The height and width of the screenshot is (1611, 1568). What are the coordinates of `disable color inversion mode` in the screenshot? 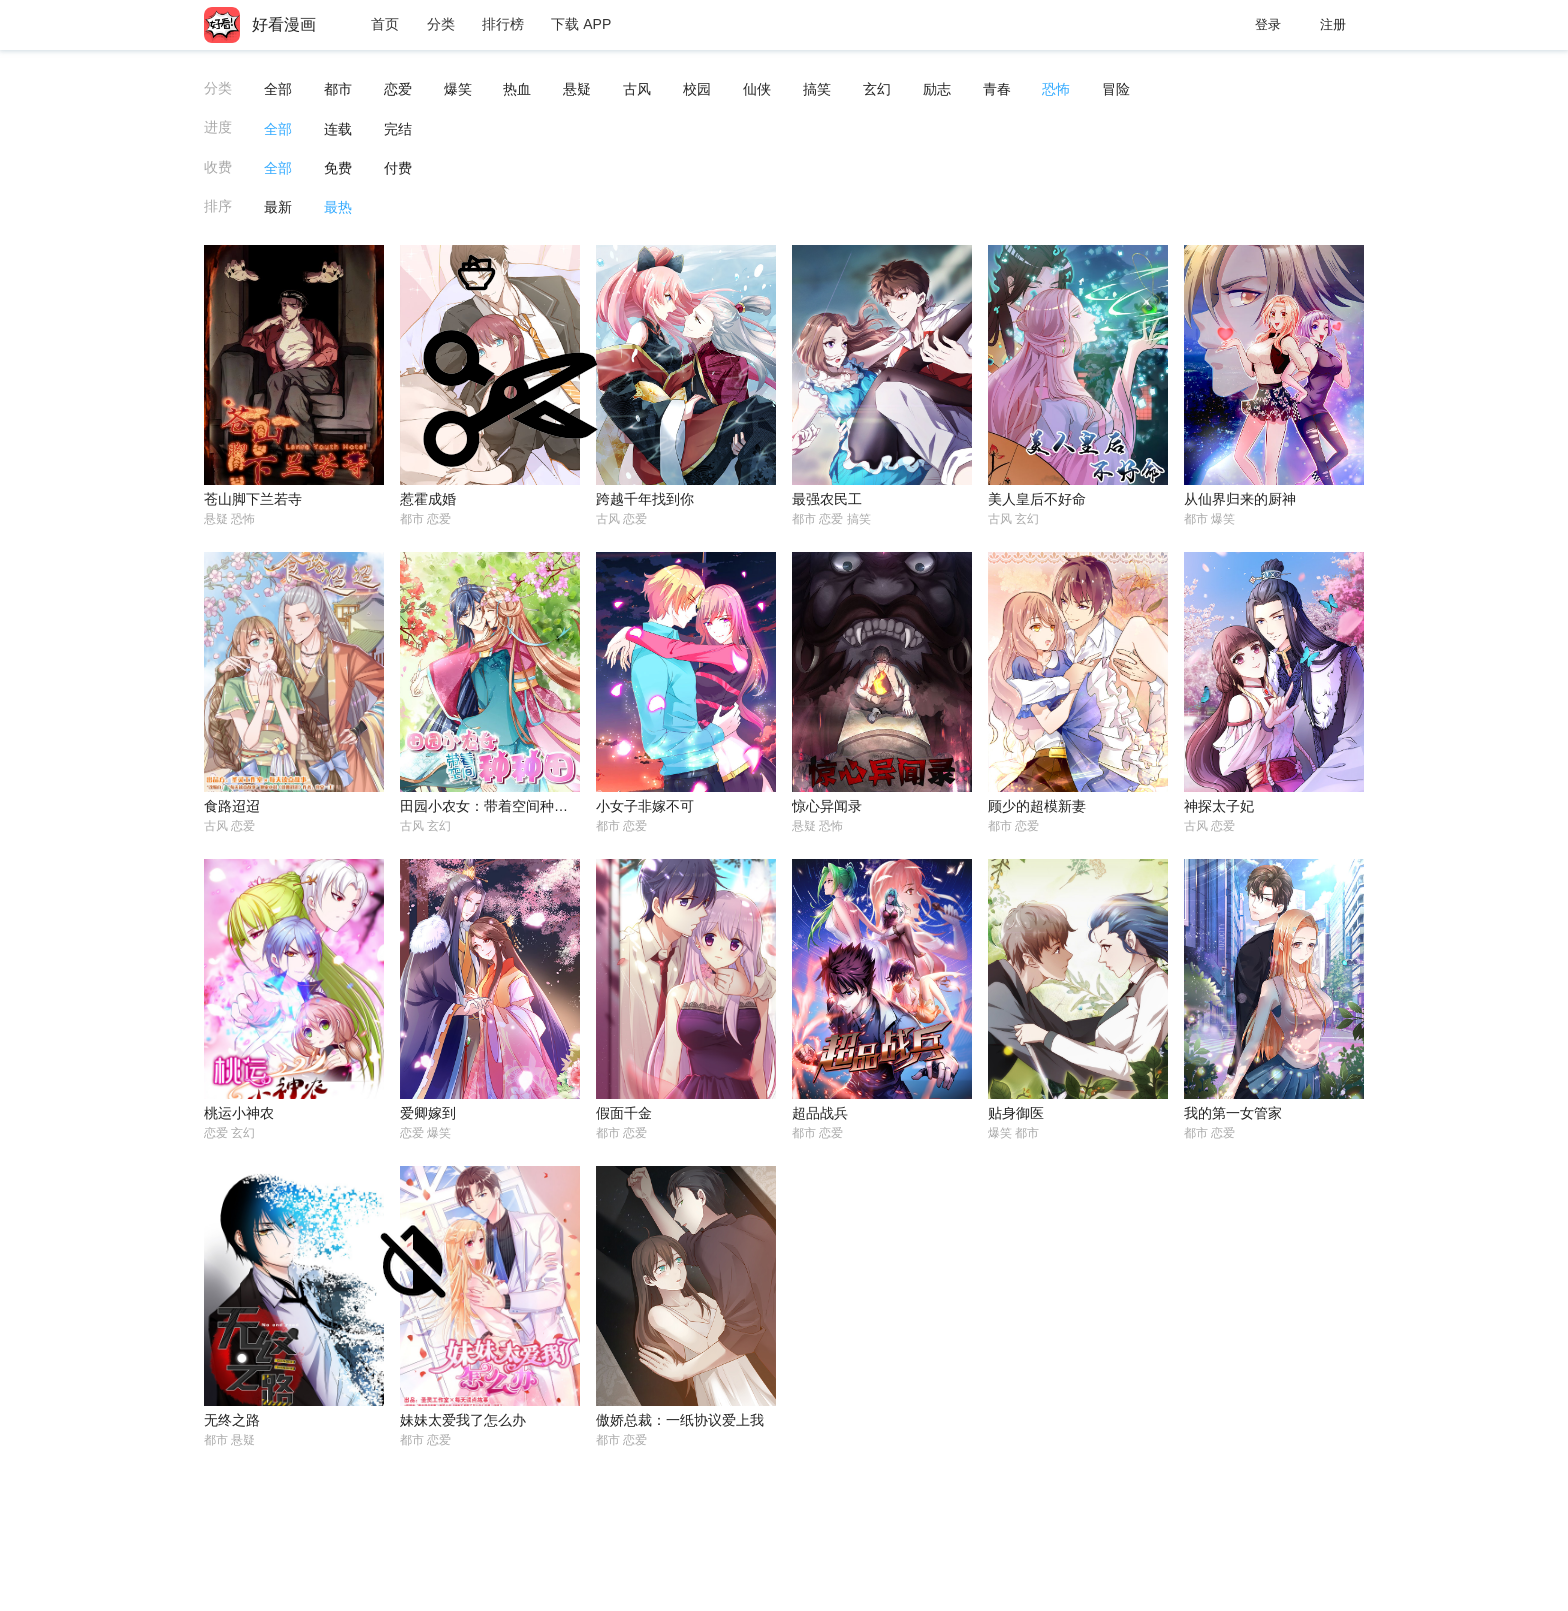 It's located at (413, 1260).